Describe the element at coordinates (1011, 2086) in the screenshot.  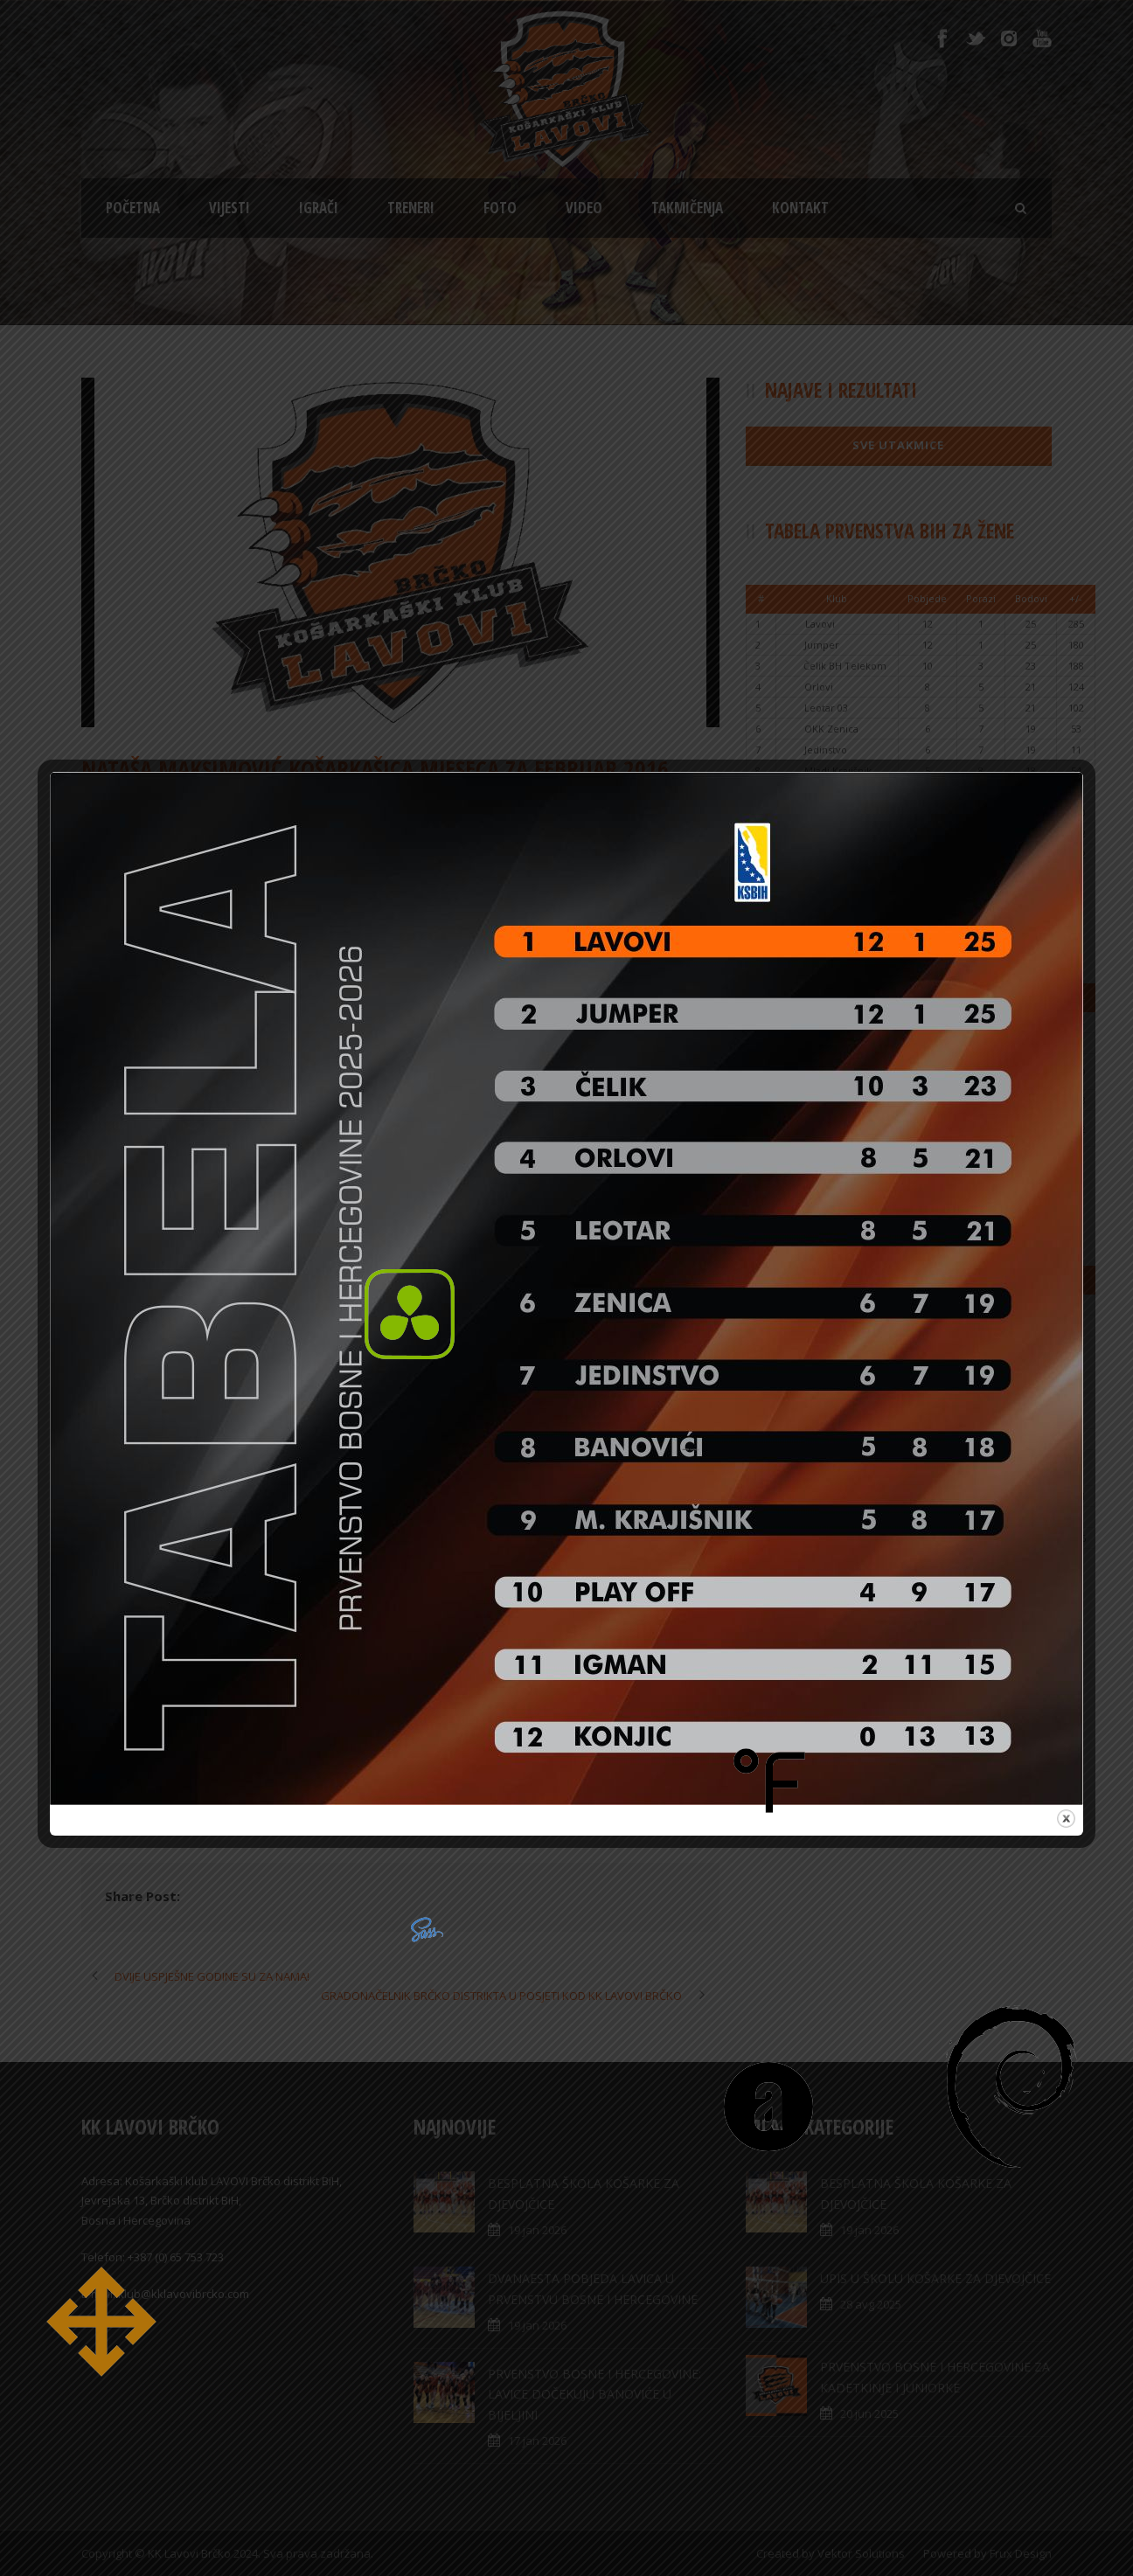
I see `debian linux operating system logo` at that location.